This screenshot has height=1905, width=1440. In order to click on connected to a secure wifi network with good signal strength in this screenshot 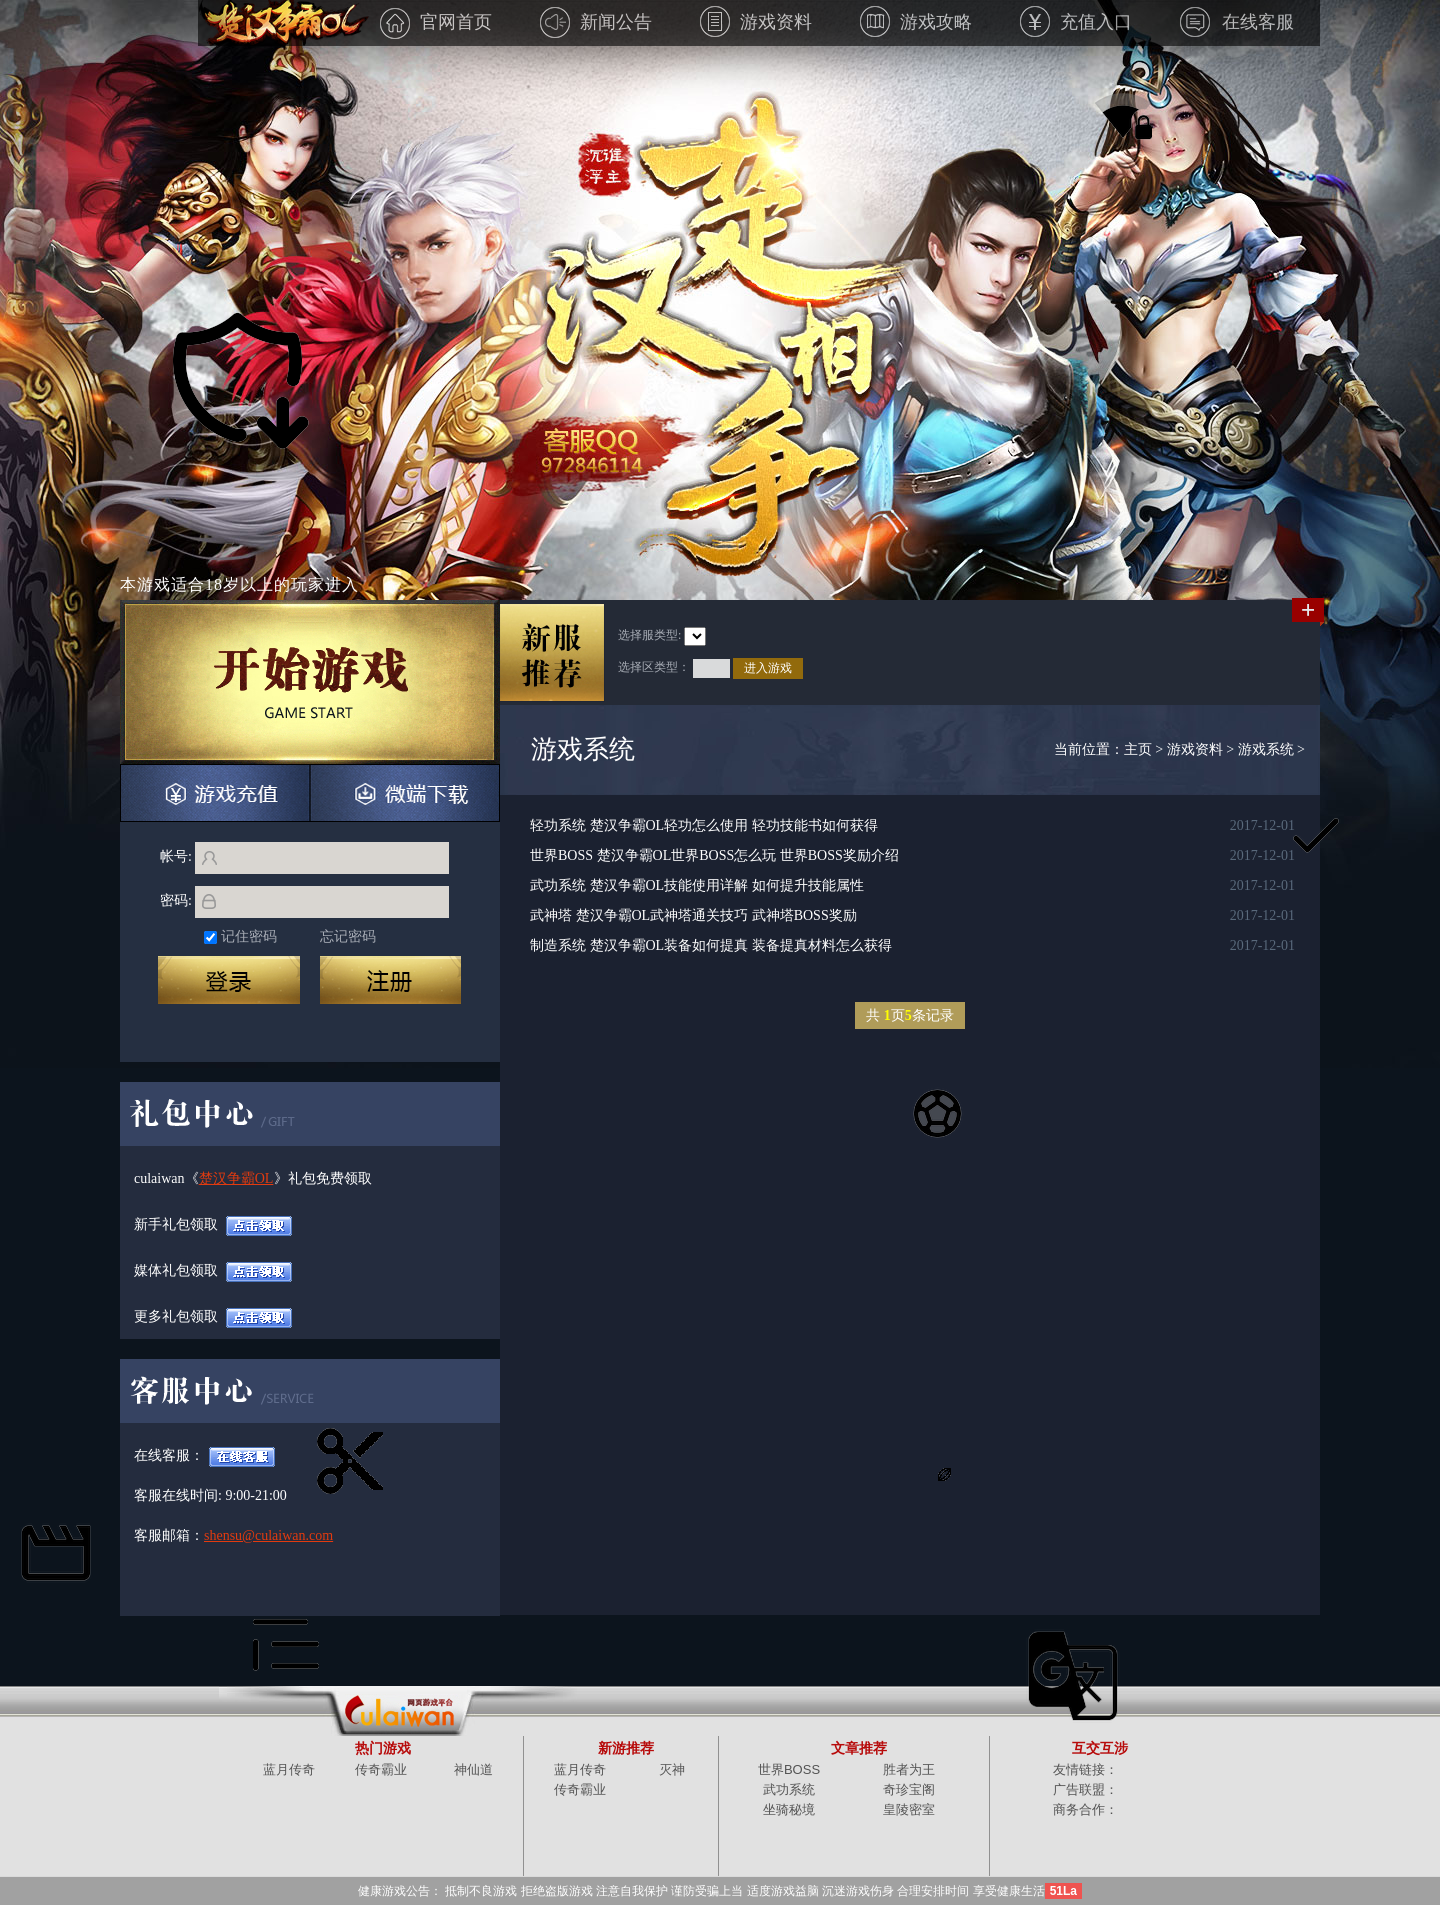, I will do `click(1123, 115)`.